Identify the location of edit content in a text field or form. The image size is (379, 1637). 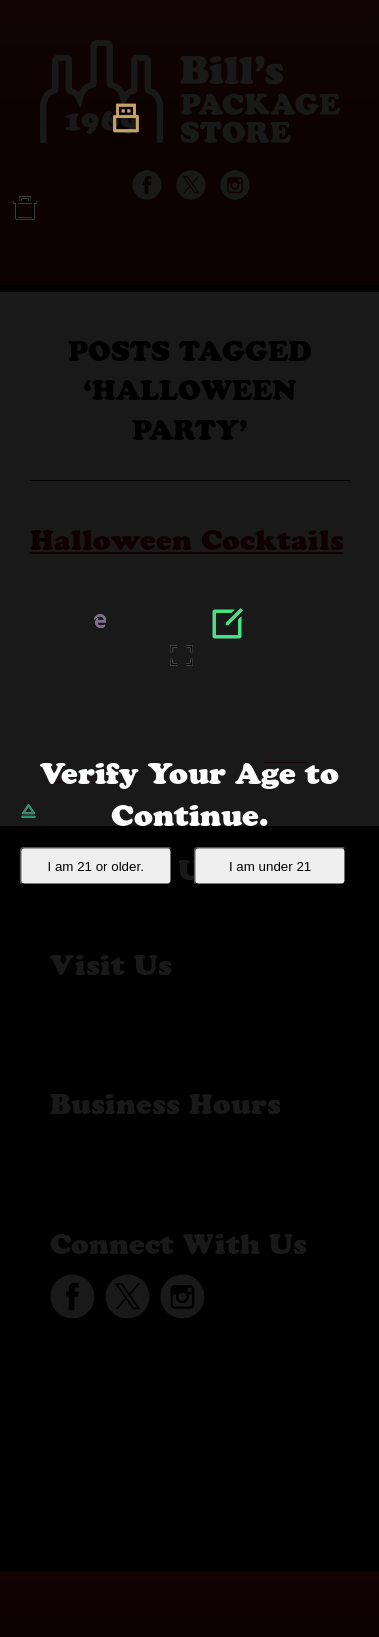
(227, 624).